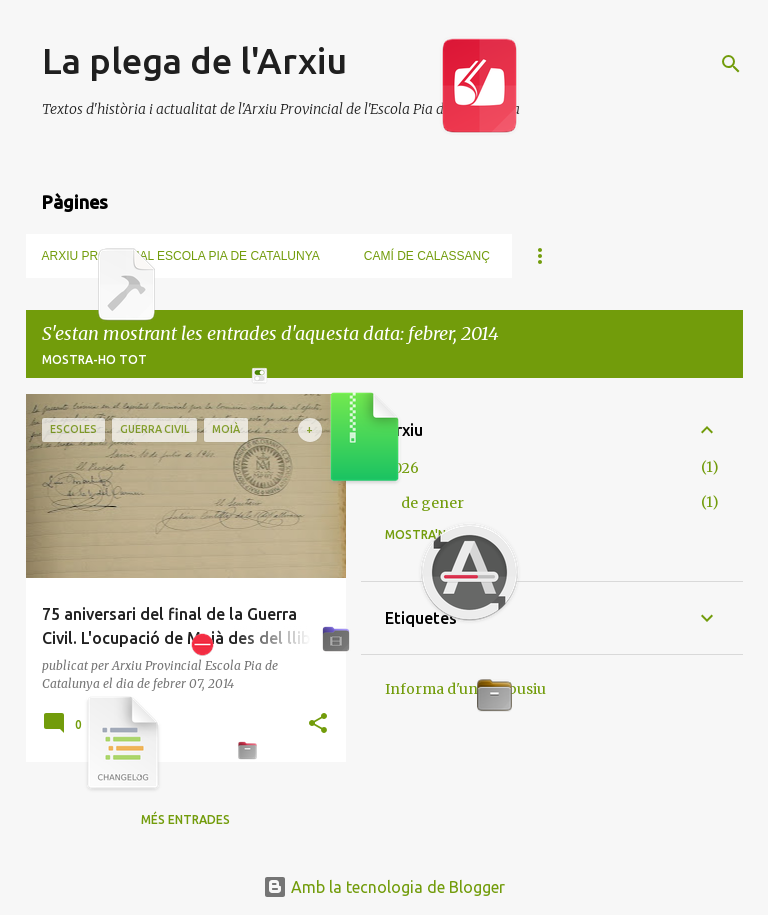 The image size is (768, 915). Describe the element at coordinates (202, 644) in the screenshot. I see `indicates an error or failed action` at that location.